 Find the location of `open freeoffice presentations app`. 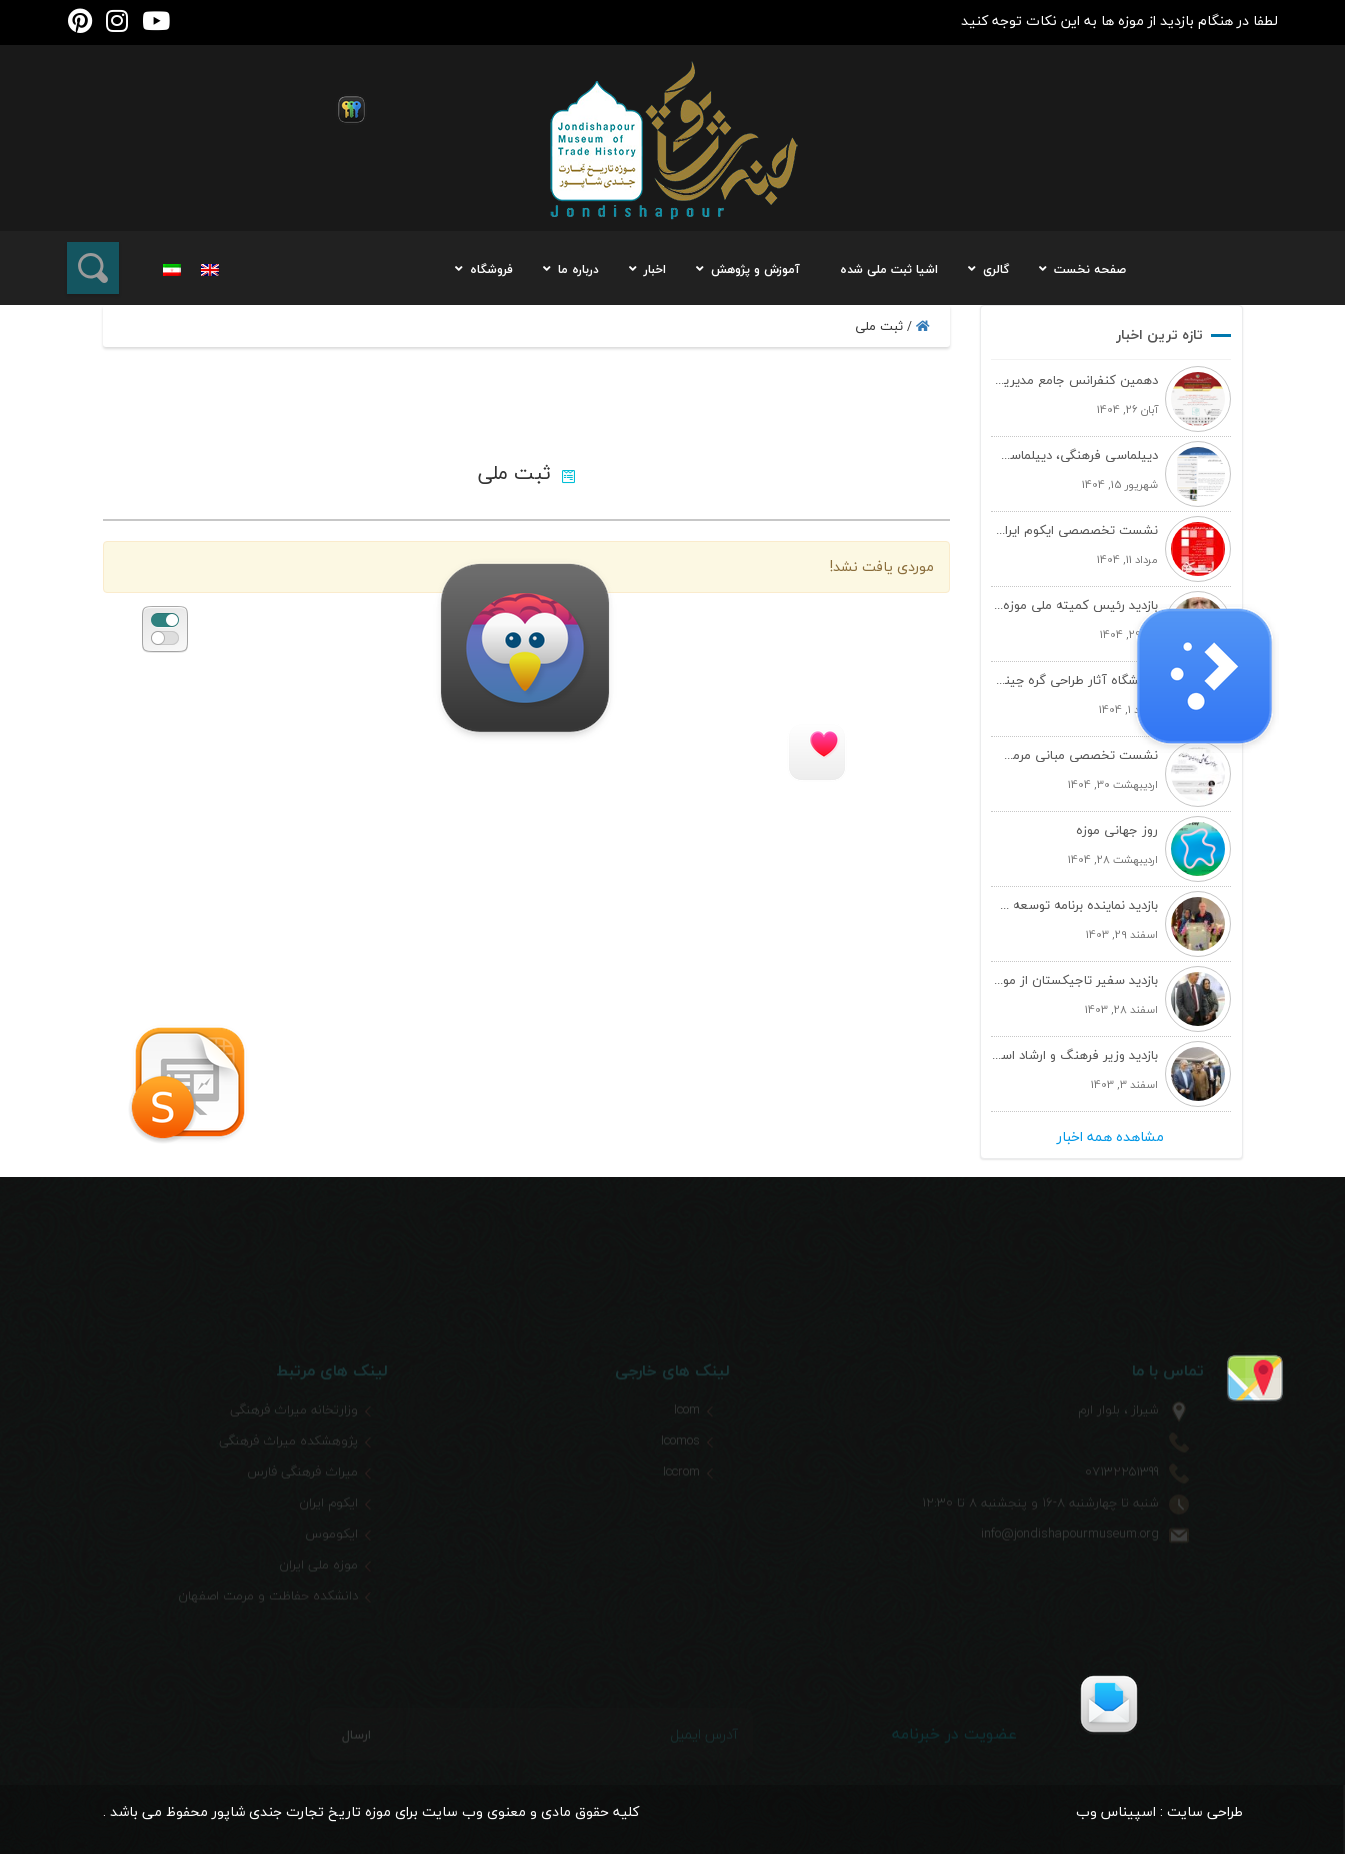

open freeoffice presentations app is located at coordinates (190, 1082).